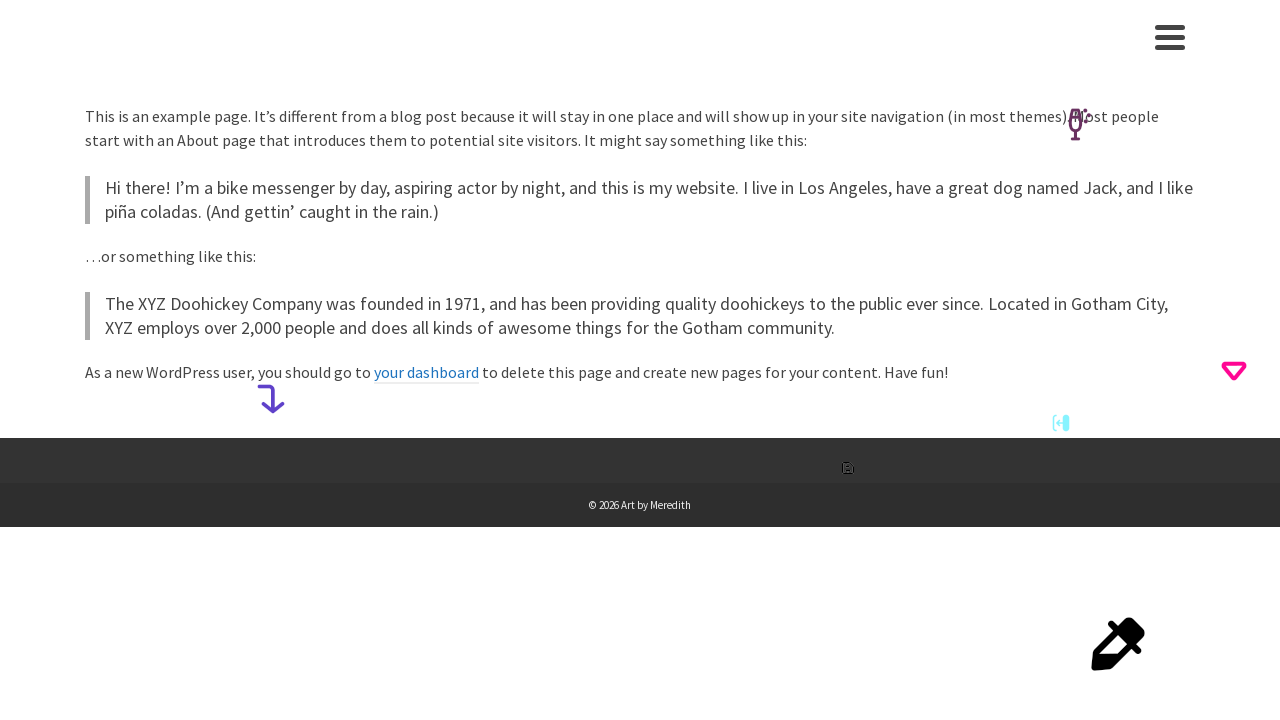 This screenshot has height=720, width=1280. What do you see at coordinates (1118, 644) in the screenshot?
I see `select a color from the canvas` at bounding box center [1118, 644].